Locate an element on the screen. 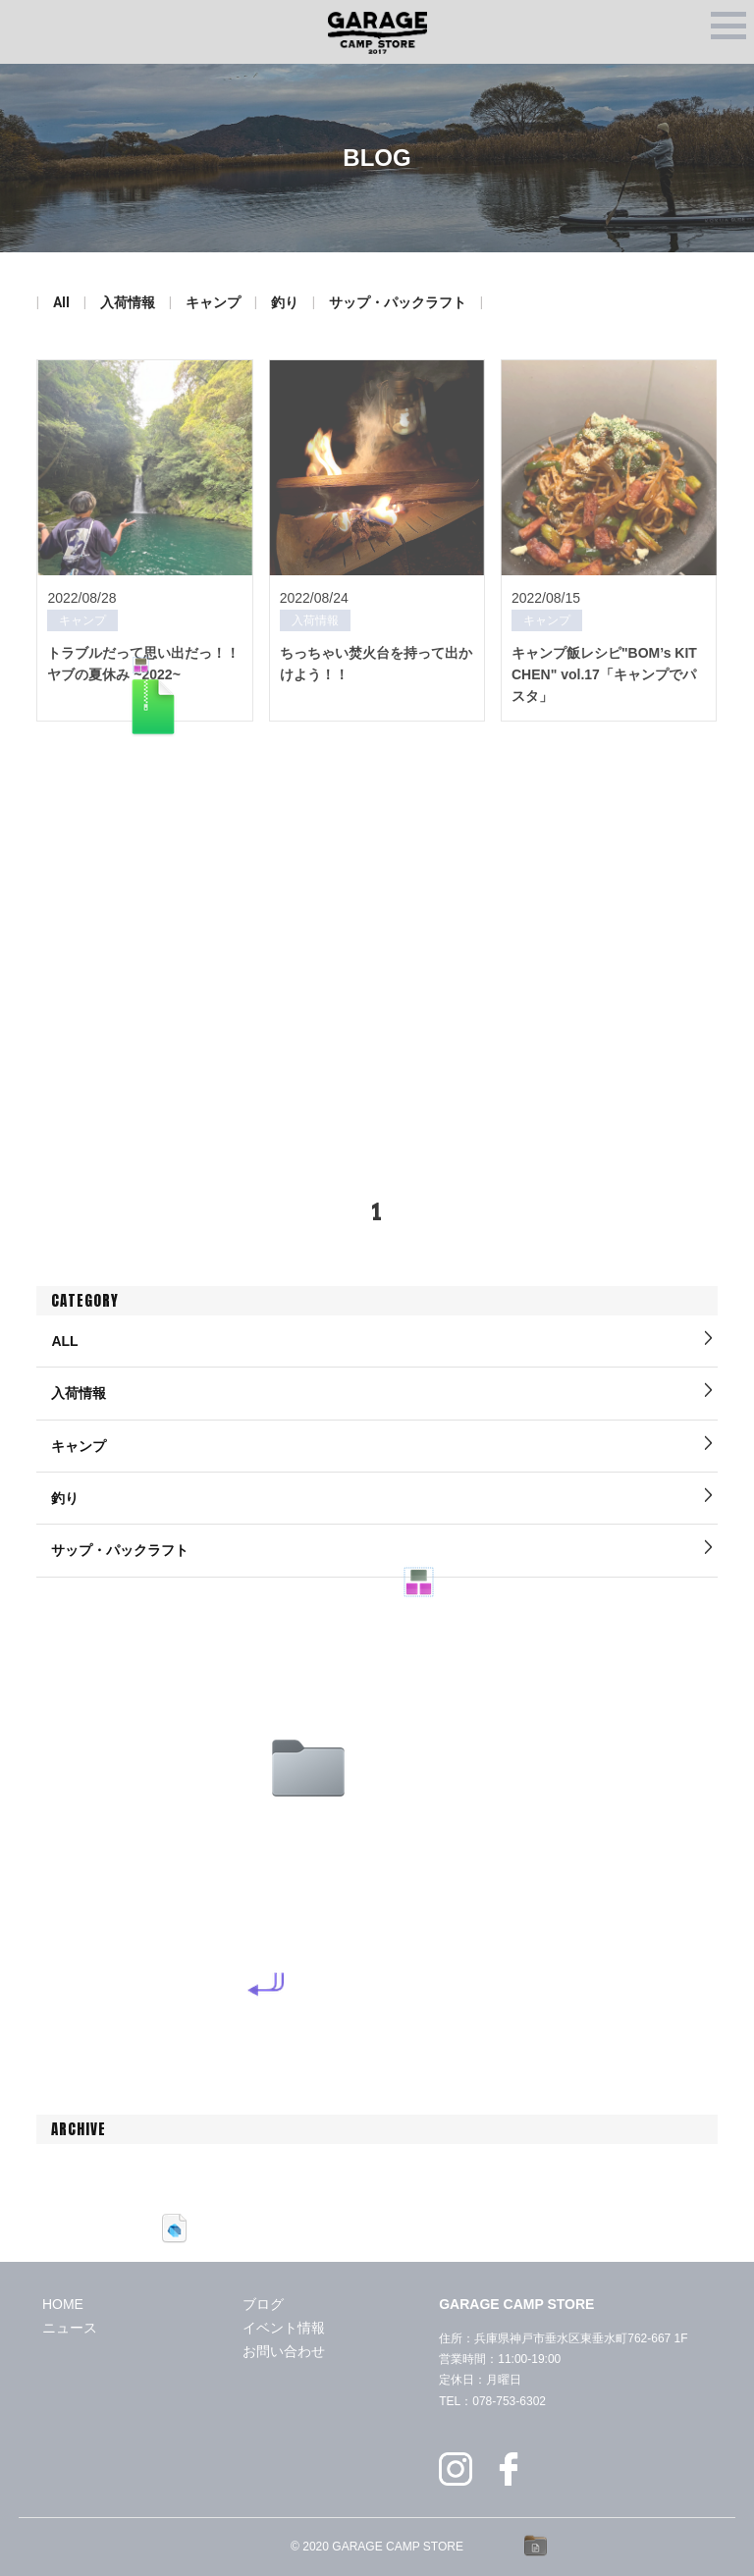  open a folder to view its contents is located at coordinates (308, 1770).